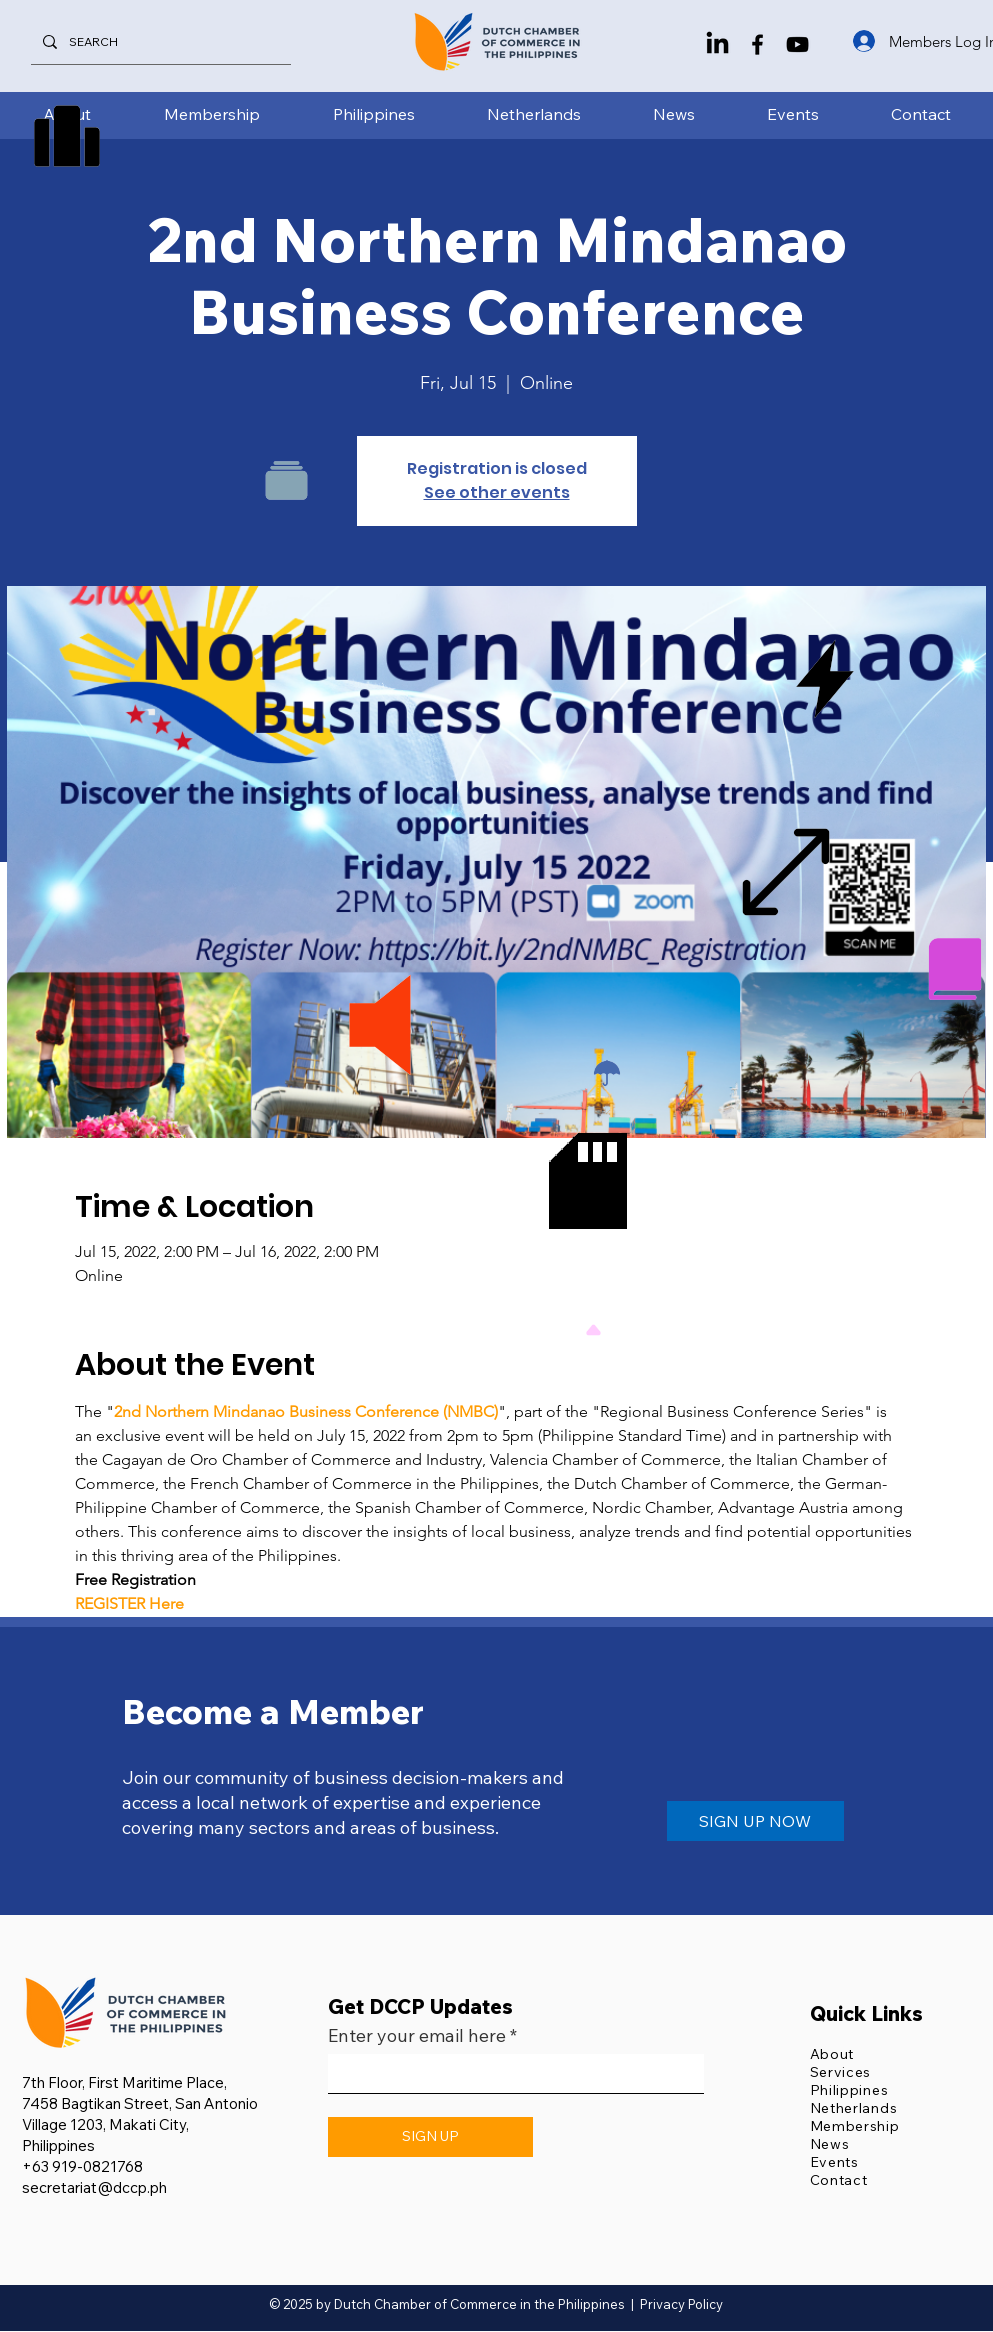  What do you see at coordinates (286, 480) in the screenshot?
I see `view photo albums` at bounding box center [286, 480].